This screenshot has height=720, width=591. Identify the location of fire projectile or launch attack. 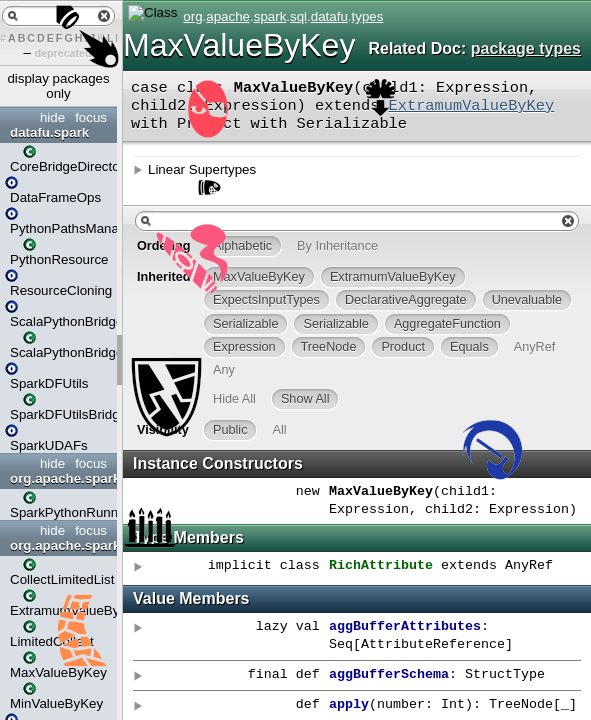
(87, 36).